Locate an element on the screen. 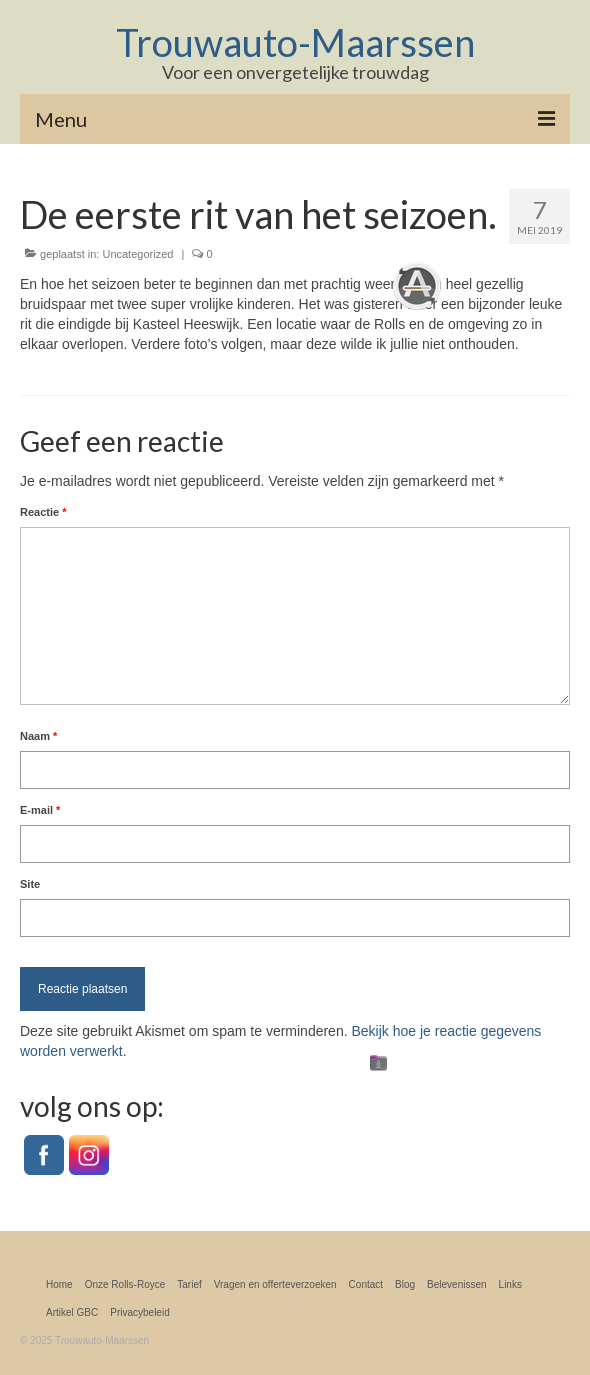  access your downloads folder is located at coordinates (378, 1062).